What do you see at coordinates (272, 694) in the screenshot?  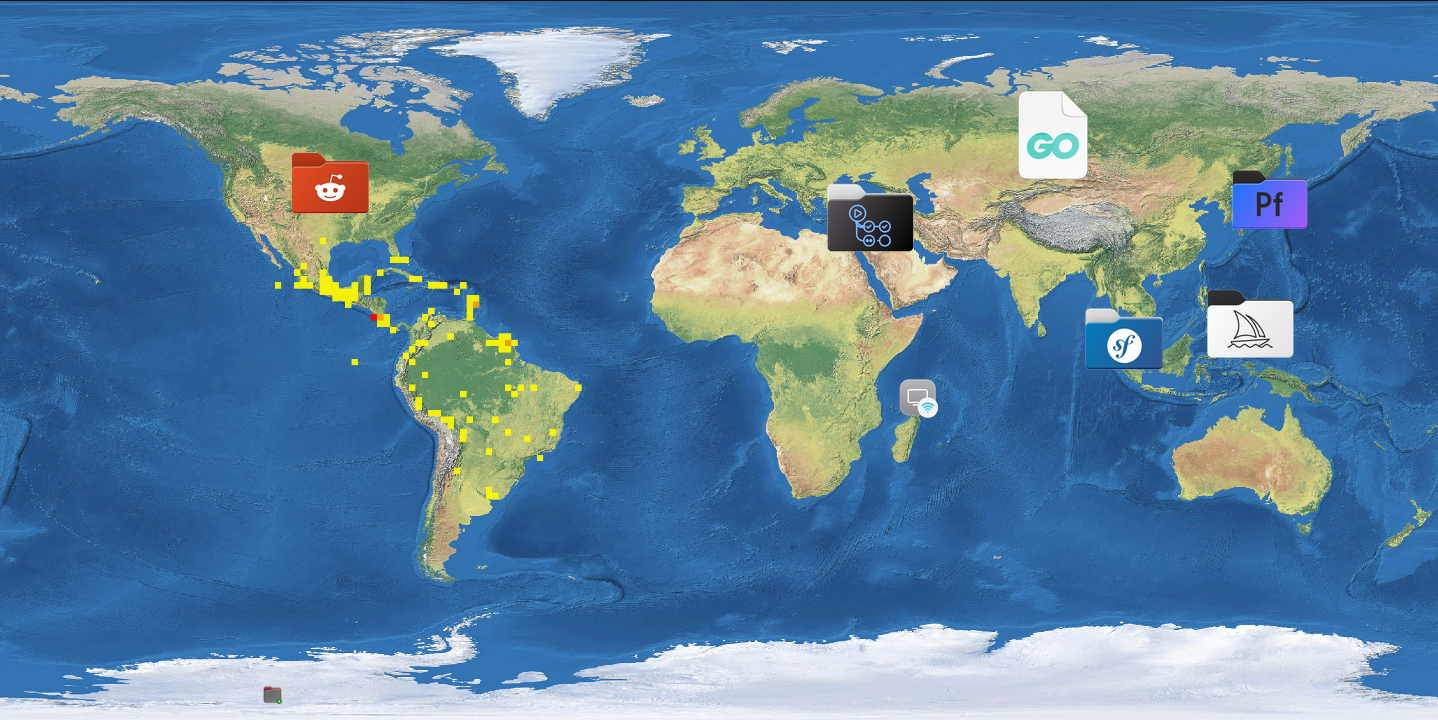 I see `create a new folder` at bounding box center [272, 694].